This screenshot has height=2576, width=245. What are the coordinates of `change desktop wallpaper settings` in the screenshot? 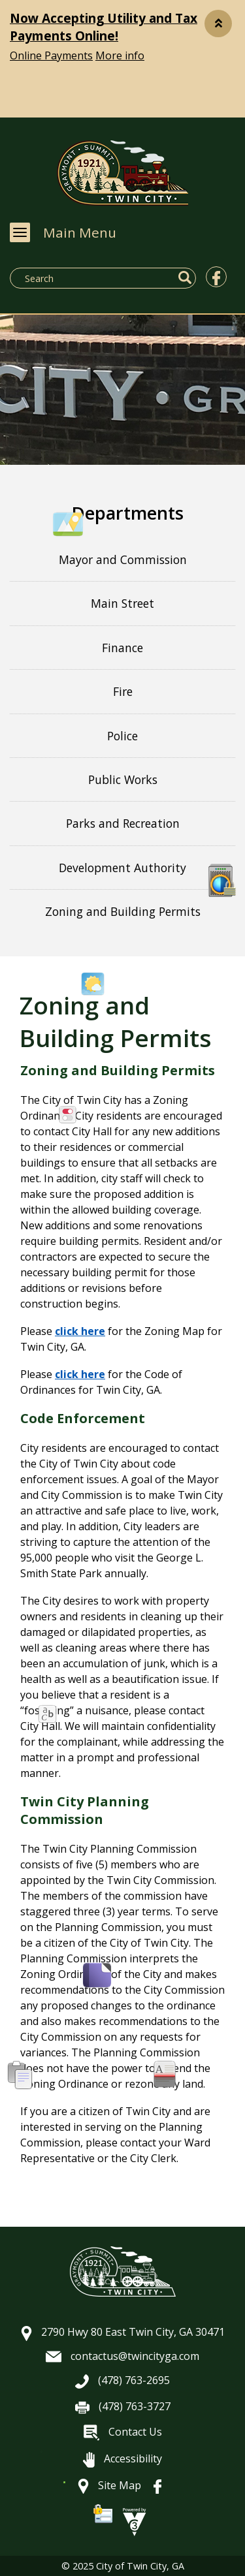 It's located at (97, 1974).